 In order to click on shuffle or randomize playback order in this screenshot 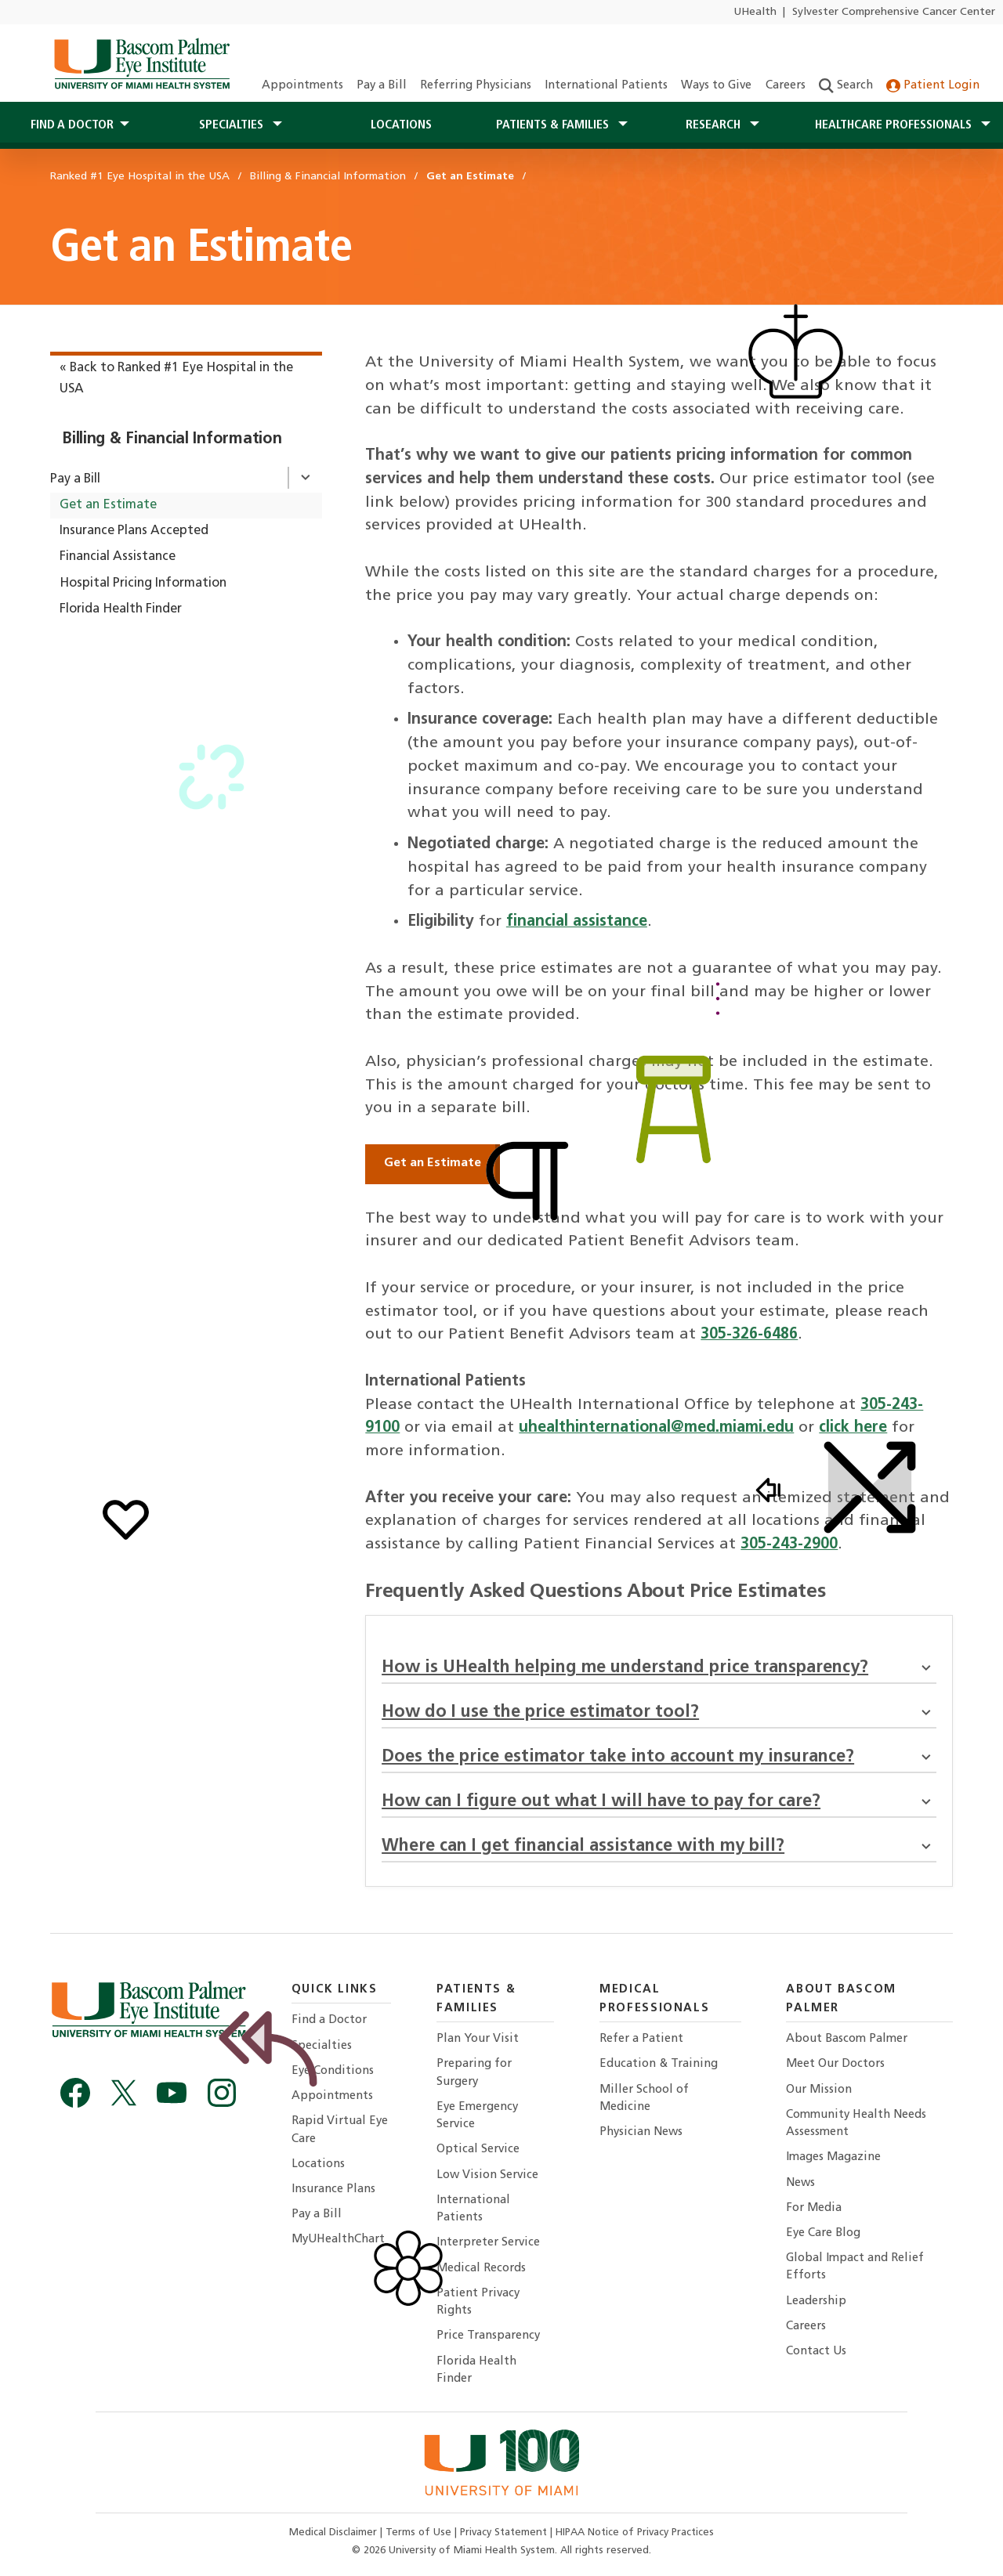, I will do `click(870, 1487)`.